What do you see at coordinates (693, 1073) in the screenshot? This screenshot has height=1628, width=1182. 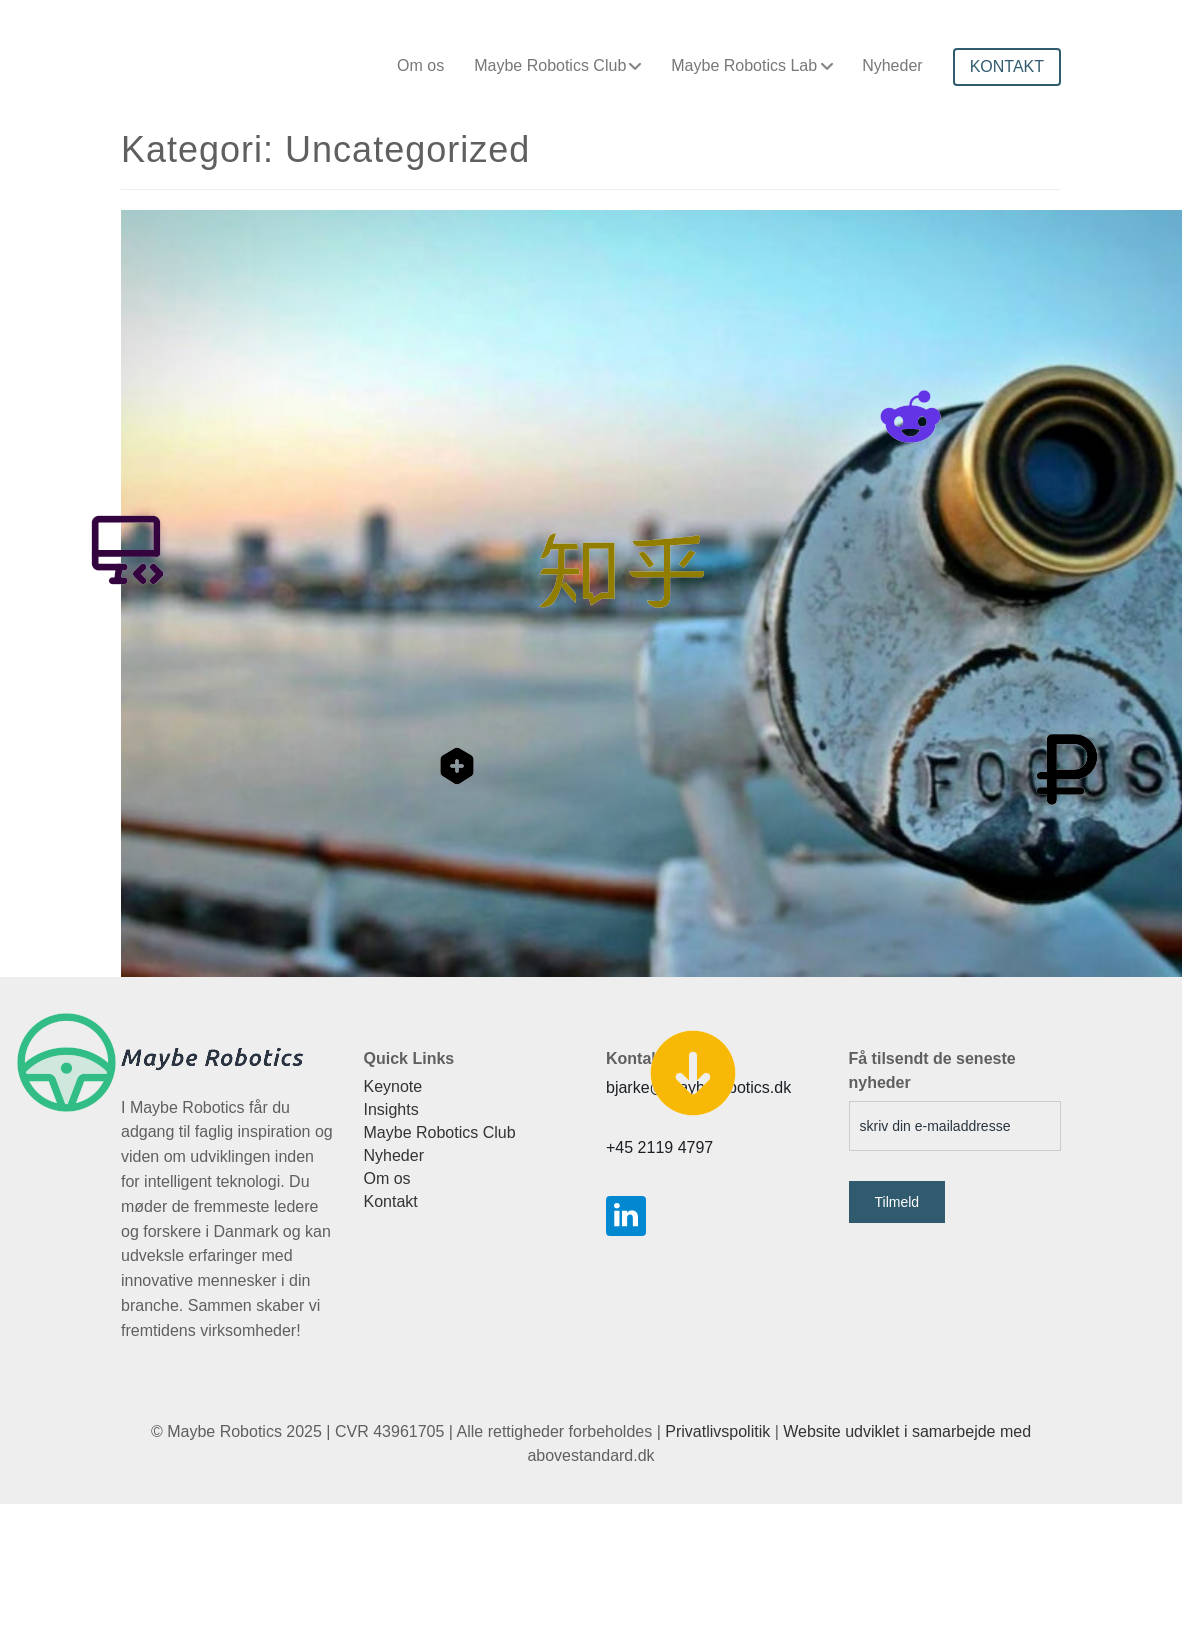 I see `download a file or content` at bounding box center [693, 1073].